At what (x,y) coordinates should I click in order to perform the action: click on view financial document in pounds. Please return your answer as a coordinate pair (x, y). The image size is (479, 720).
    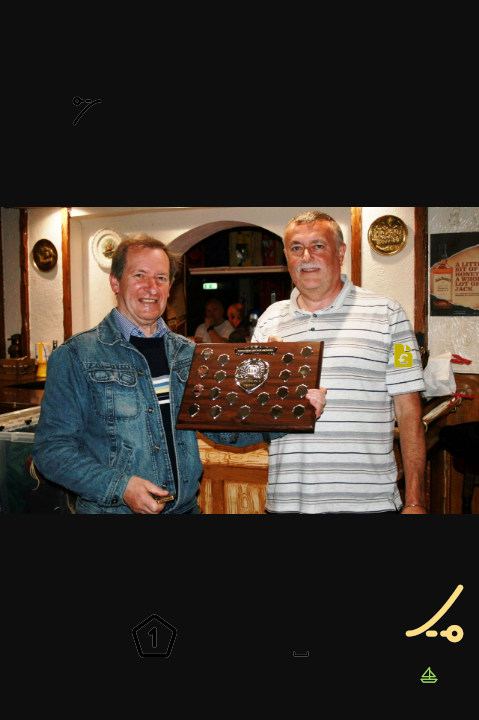
    Looking at the image, I should click on (403, 355).